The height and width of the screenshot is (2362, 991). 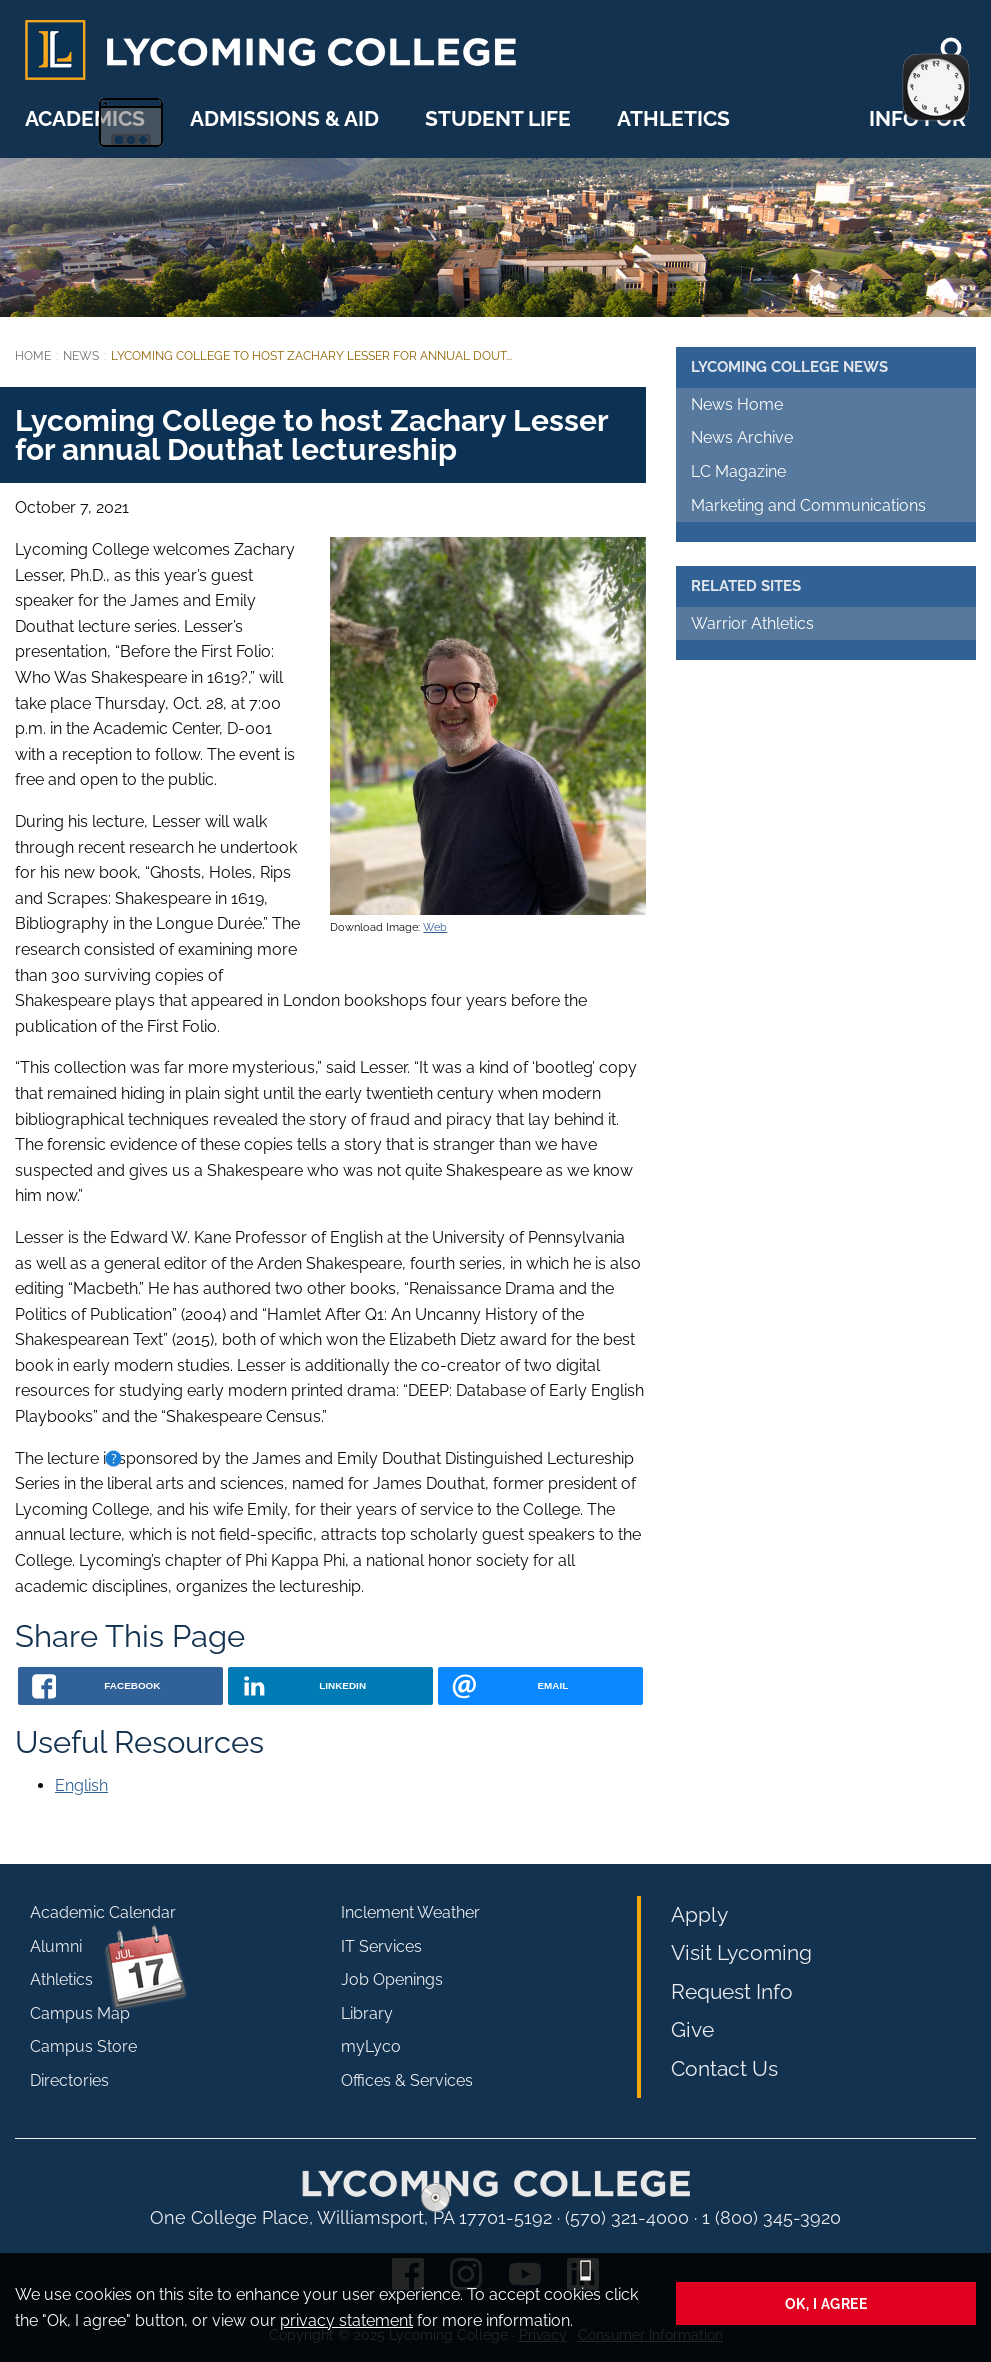 I want to click on open the clock app, so click(x=936, y=87).